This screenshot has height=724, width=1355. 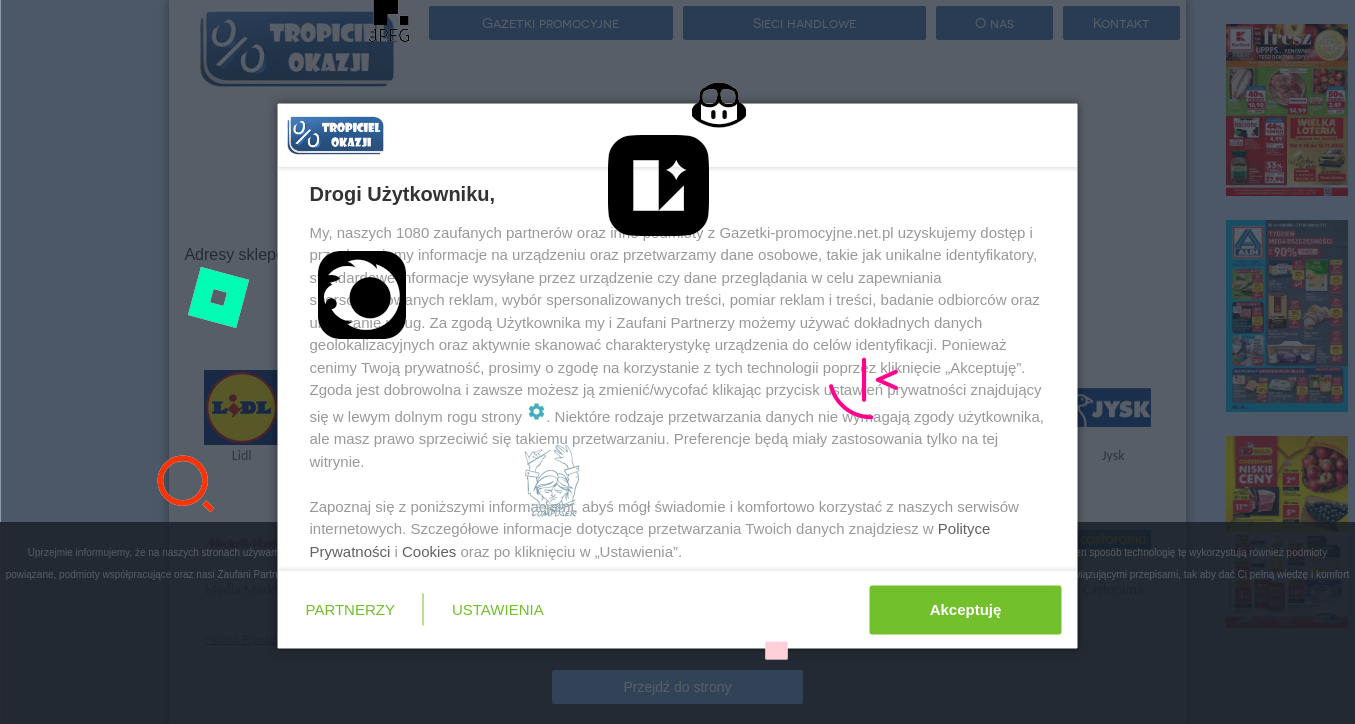 What do you see at coordinates (362, 295) in the screenshot?
I see `corona renderer application logo` at bounding box center [362, 295].